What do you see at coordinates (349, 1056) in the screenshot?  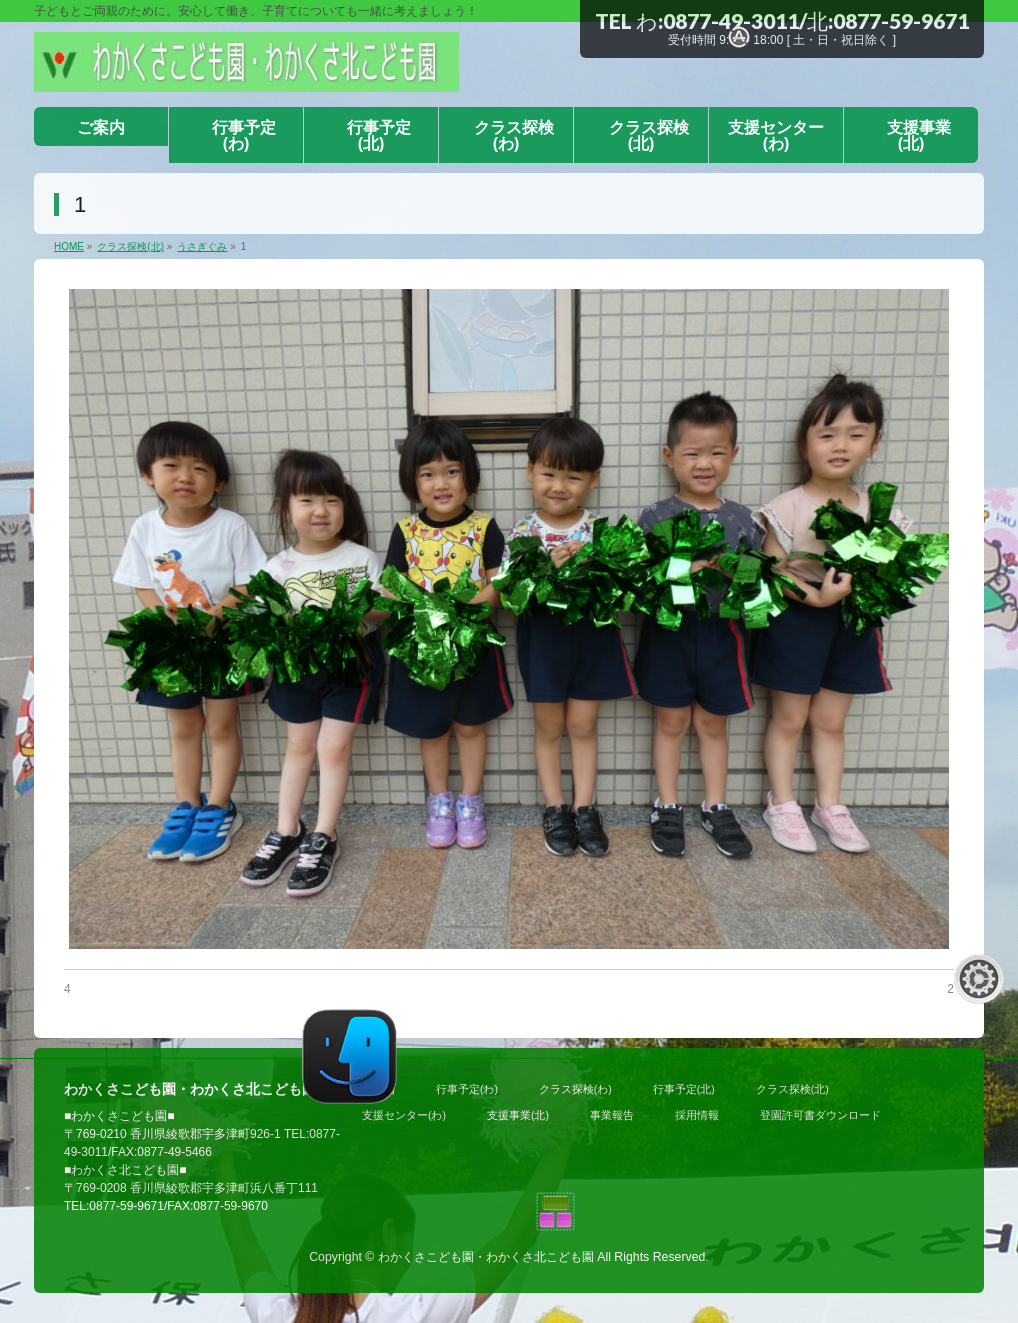 I see `open Finder to browse files and folders` at bounding box center [349, 1056].